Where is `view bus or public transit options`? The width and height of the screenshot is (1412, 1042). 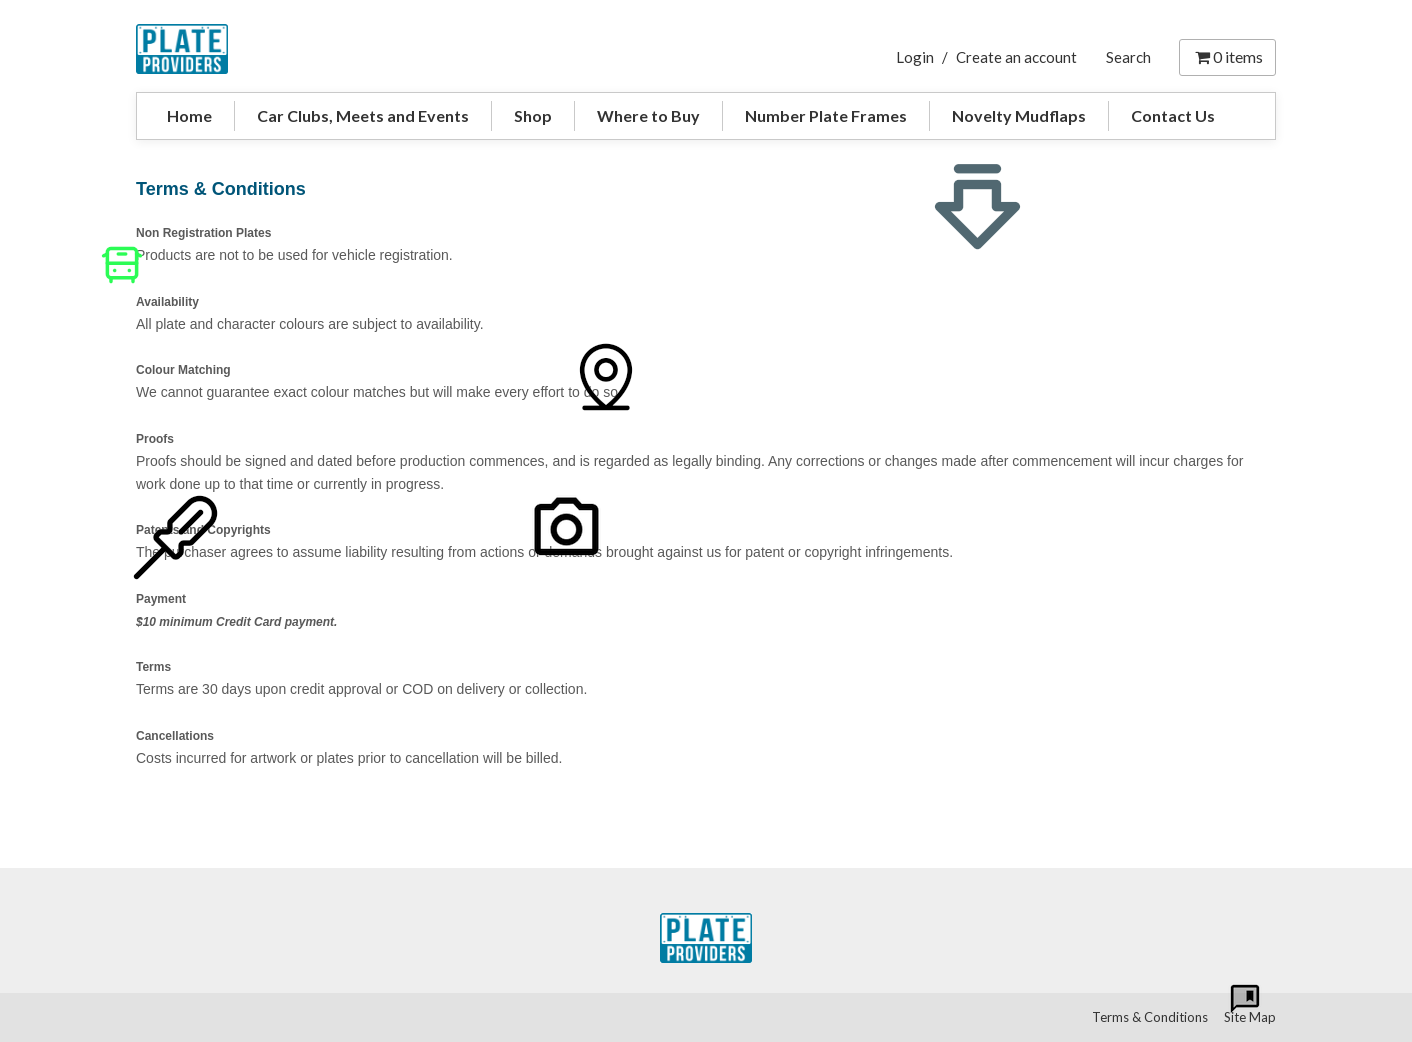 view bus or public transit options is located at coordinates (122, 265).